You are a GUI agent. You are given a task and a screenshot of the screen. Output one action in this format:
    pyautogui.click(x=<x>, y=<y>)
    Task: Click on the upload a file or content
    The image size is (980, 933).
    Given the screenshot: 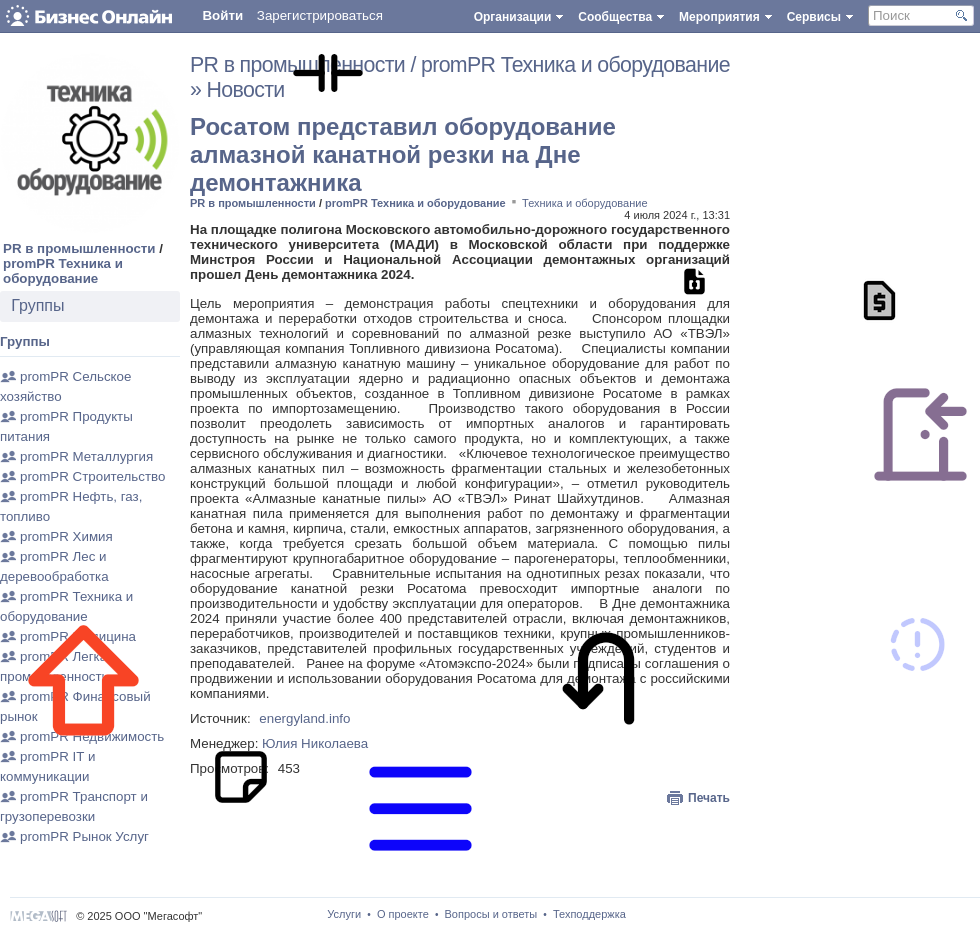 What is the action you would take?
    pyautogui.click(x=83, y=684)
    